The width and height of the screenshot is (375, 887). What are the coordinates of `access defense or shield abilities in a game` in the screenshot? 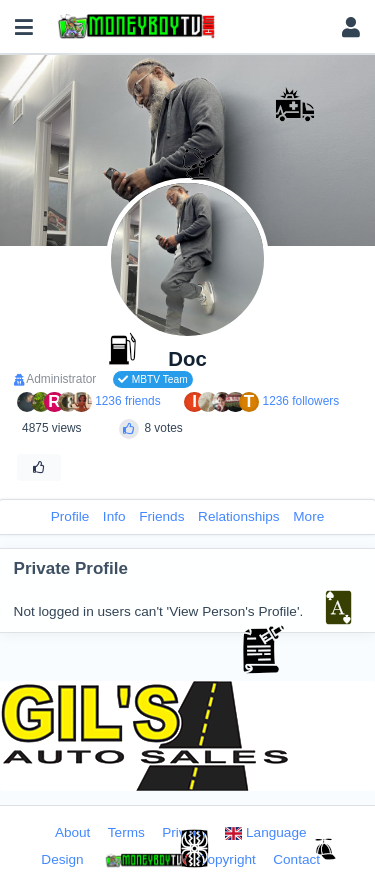 It's located at (194, 848).